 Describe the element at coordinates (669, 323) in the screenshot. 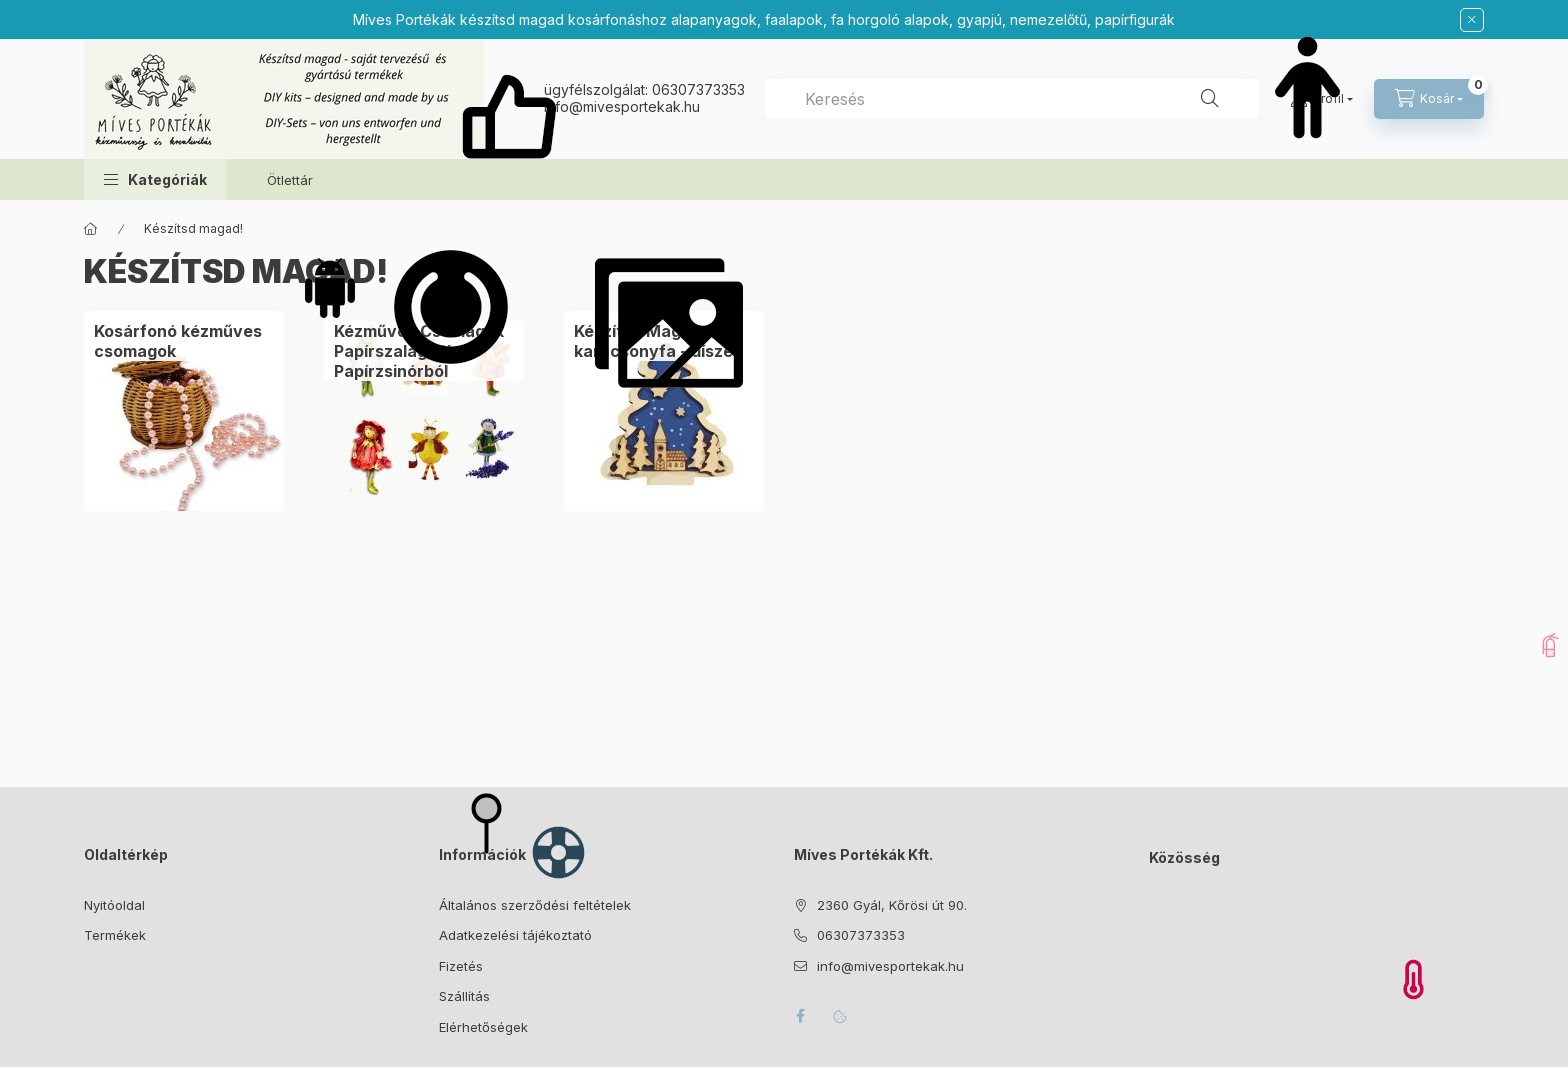

I see `view photo gallery` at that location.